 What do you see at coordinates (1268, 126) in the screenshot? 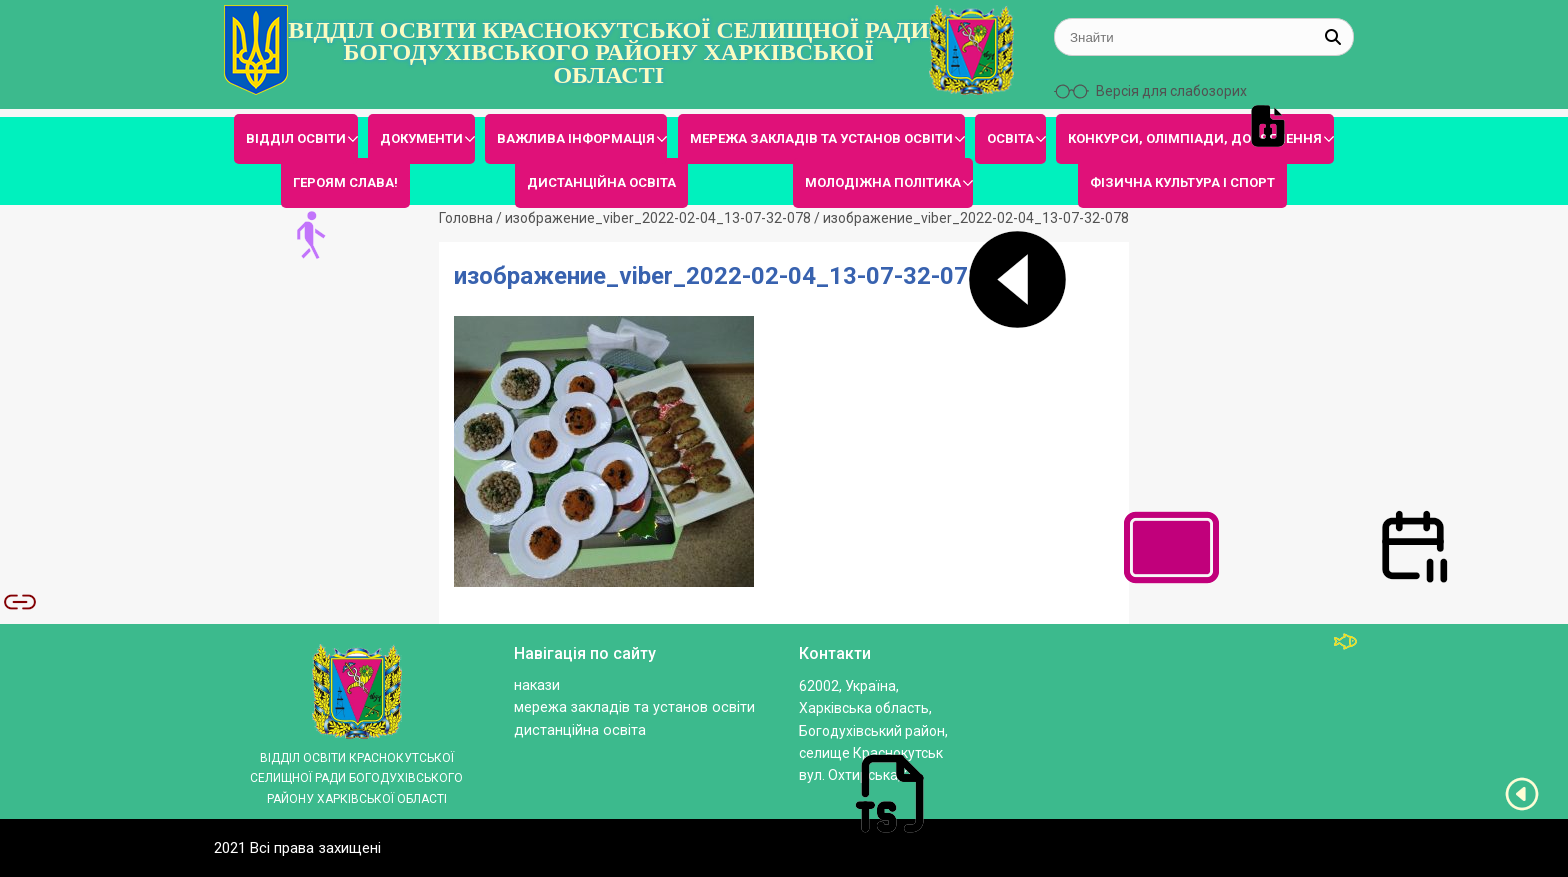
I see `view source code file` at bounding box center [1268, 126].